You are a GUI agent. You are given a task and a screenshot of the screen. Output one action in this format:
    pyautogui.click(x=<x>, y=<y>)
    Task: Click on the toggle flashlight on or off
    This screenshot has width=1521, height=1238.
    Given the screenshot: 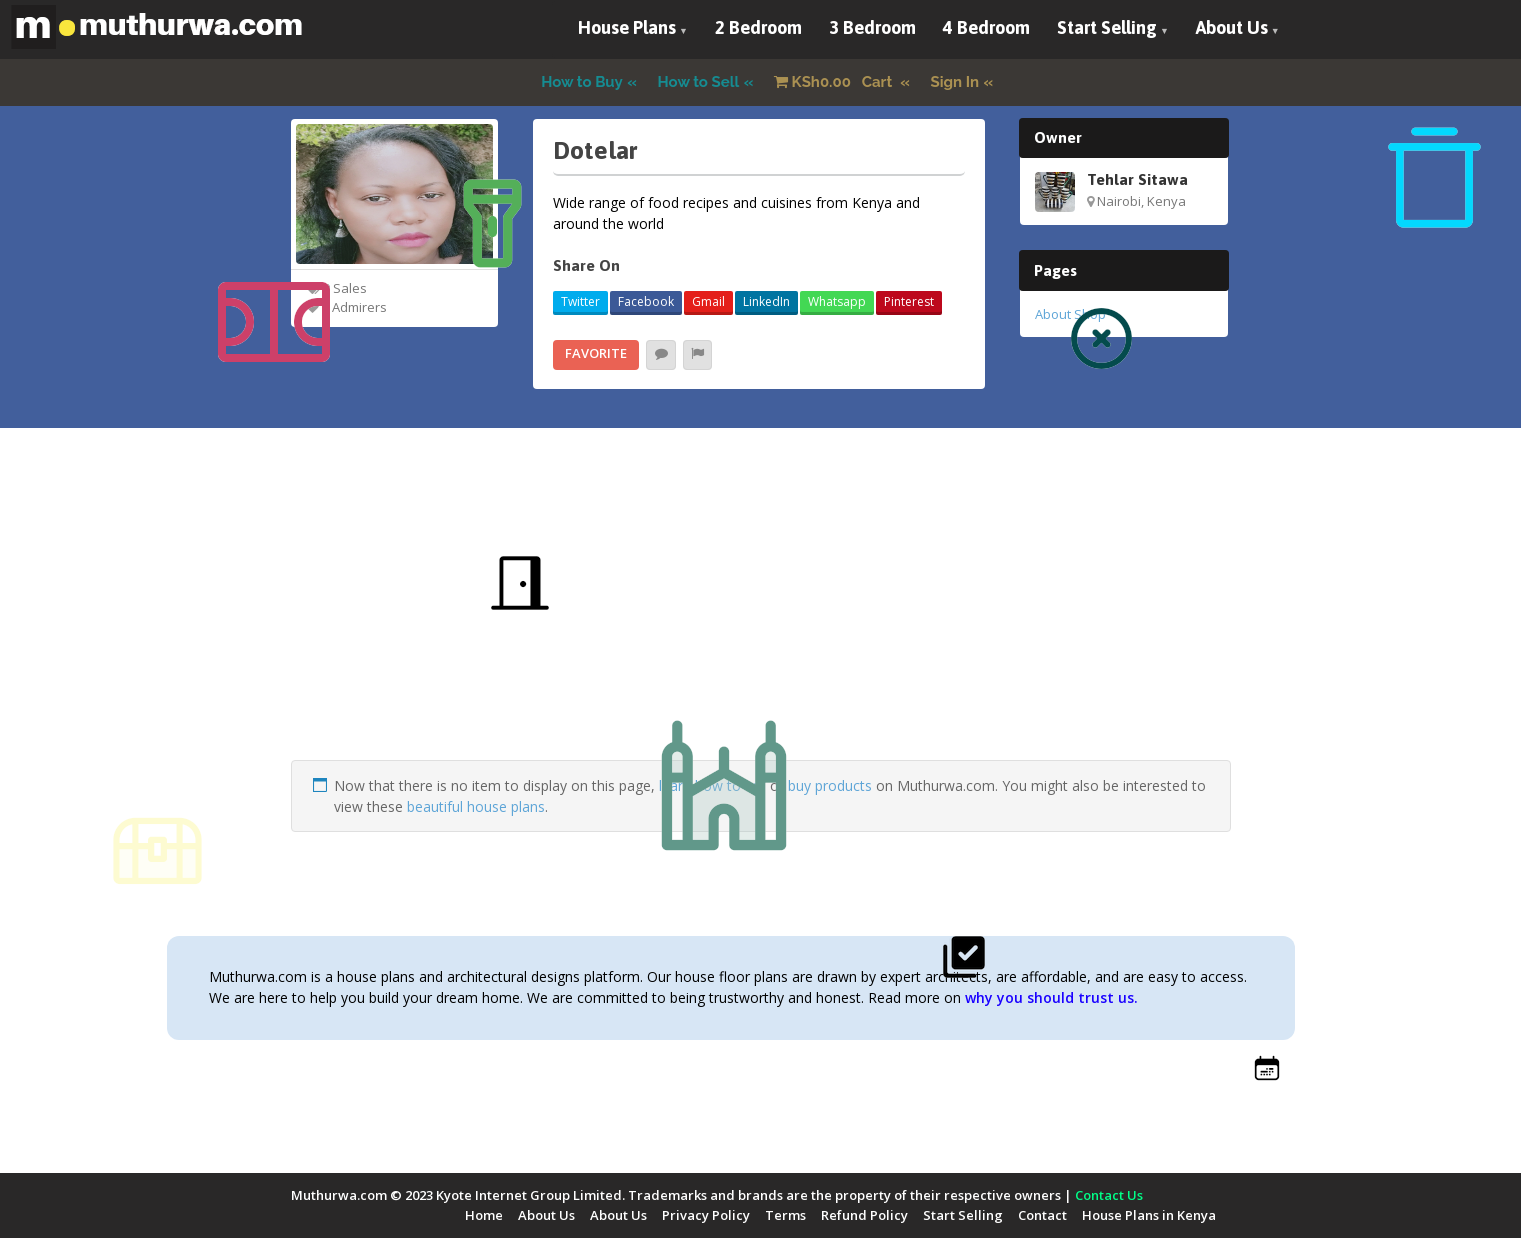 What is the action you would take?
    pyautogui.click(x=492, y=223)
    